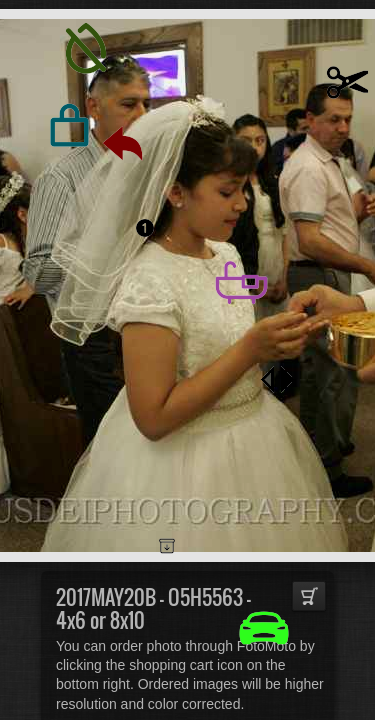  Describe the element at coordinates (86, 50) in the screenshot. I see `disable water or liquid detection` at that location.